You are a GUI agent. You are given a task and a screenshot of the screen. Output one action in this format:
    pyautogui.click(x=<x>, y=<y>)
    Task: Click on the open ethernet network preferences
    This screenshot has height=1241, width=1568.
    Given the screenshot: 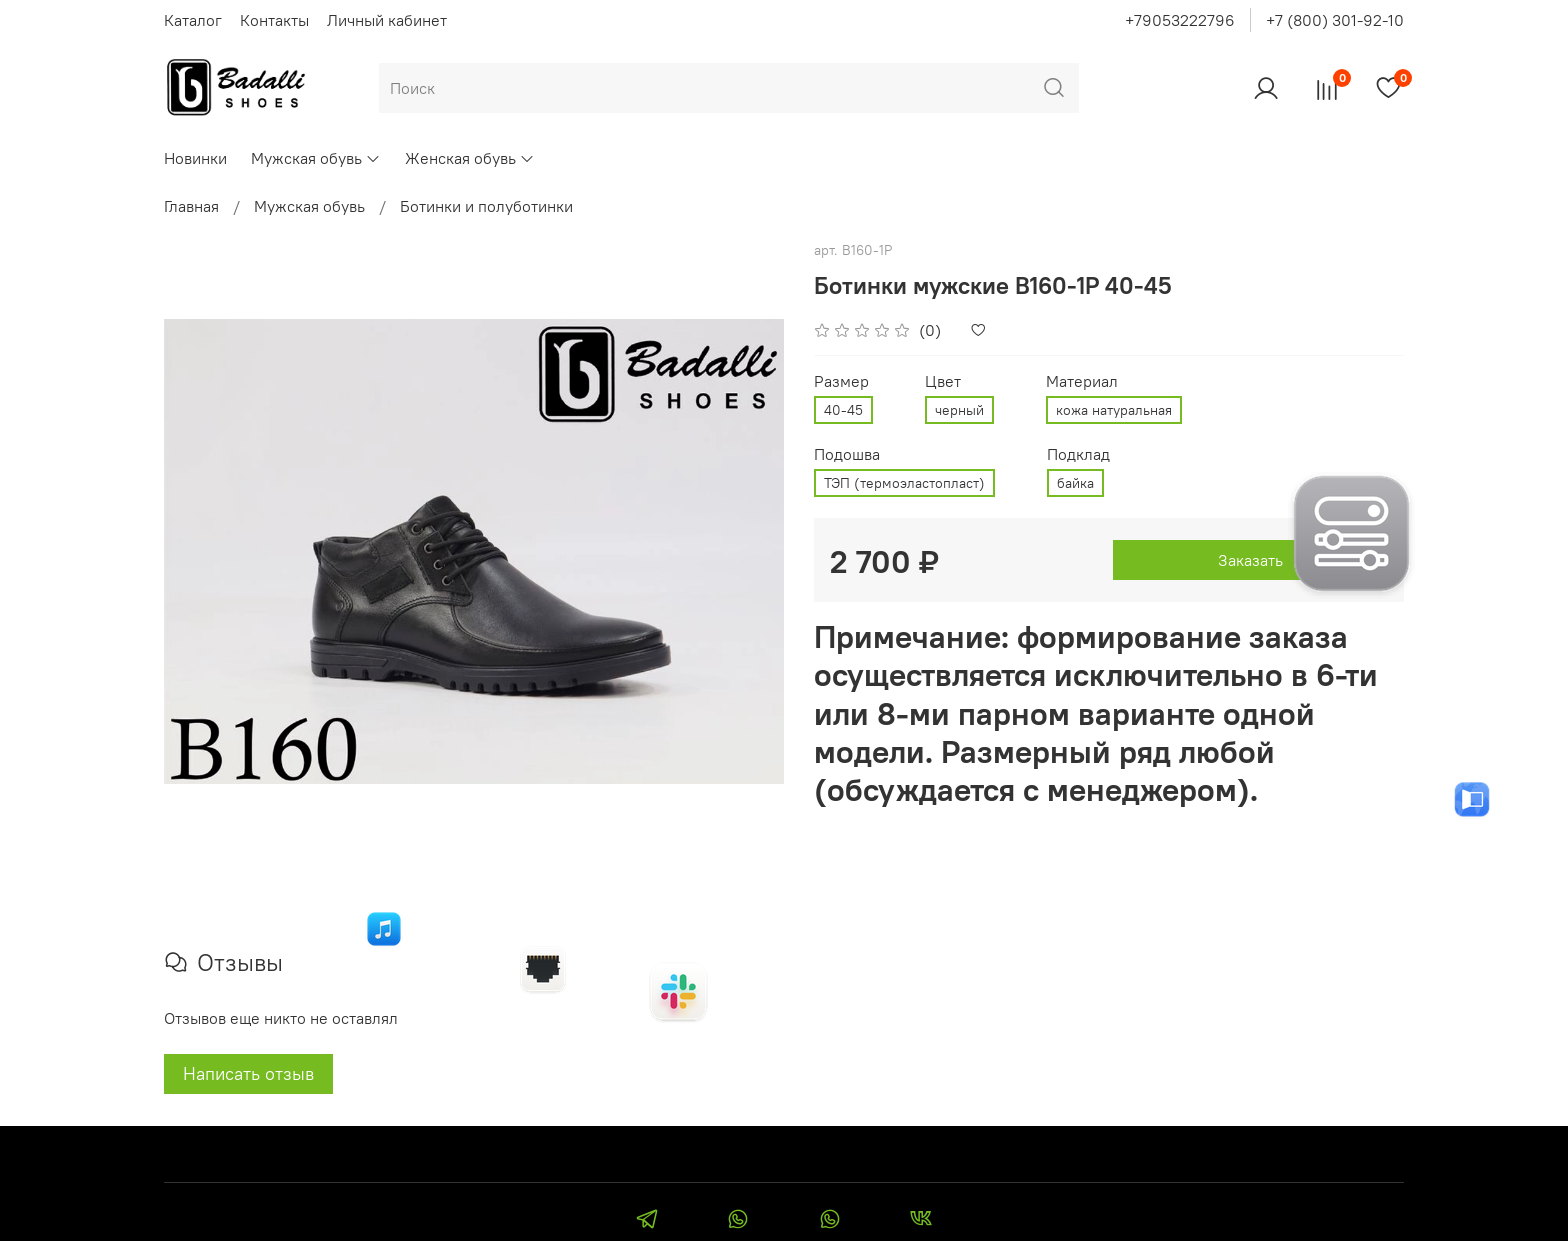 What is the action you would take?
    pyautogui.click(x=543, y=969)
    